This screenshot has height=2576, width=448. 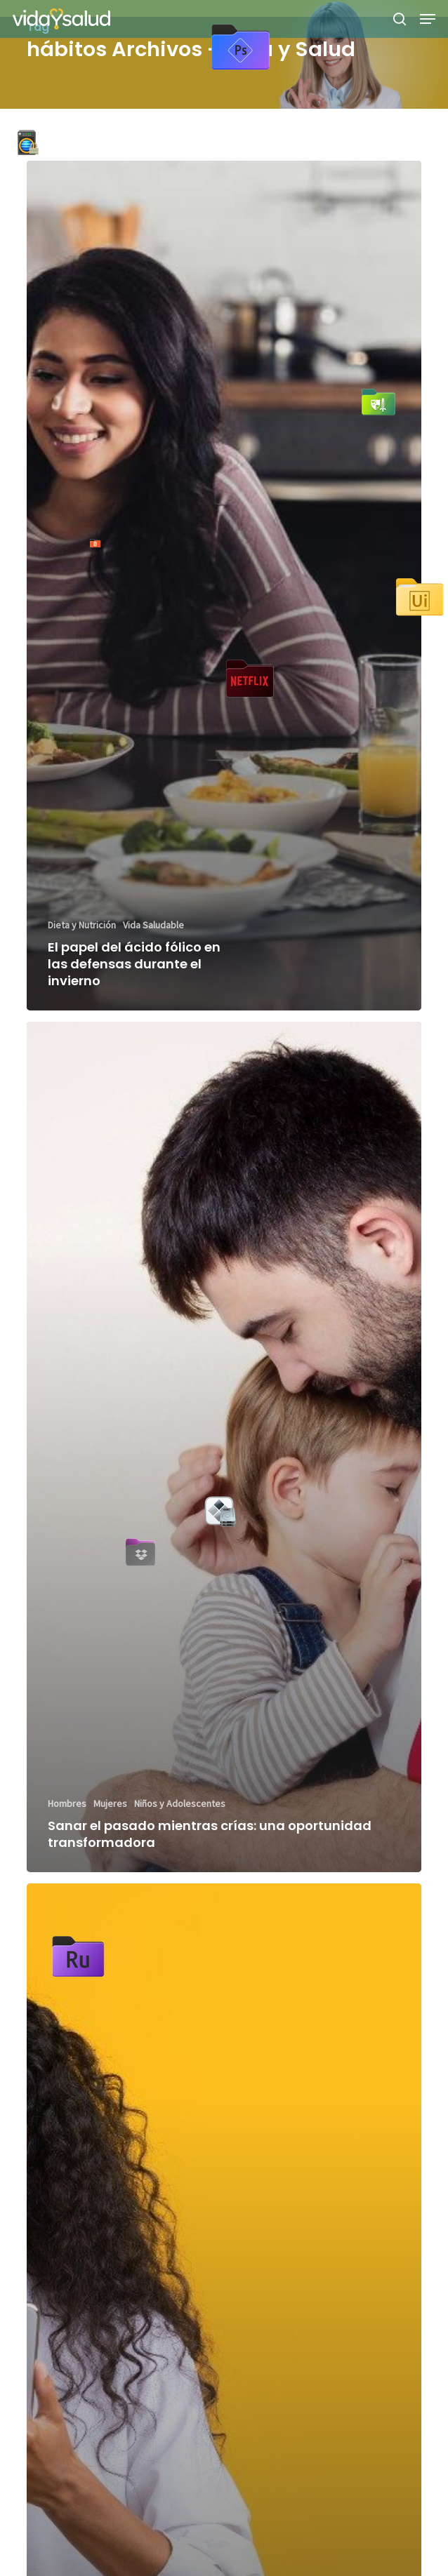 What do you see at coordinates (249, 679) in the screenshot?
I see `open folder containing Netflix downloads or media` at bounding box center [249, 679].